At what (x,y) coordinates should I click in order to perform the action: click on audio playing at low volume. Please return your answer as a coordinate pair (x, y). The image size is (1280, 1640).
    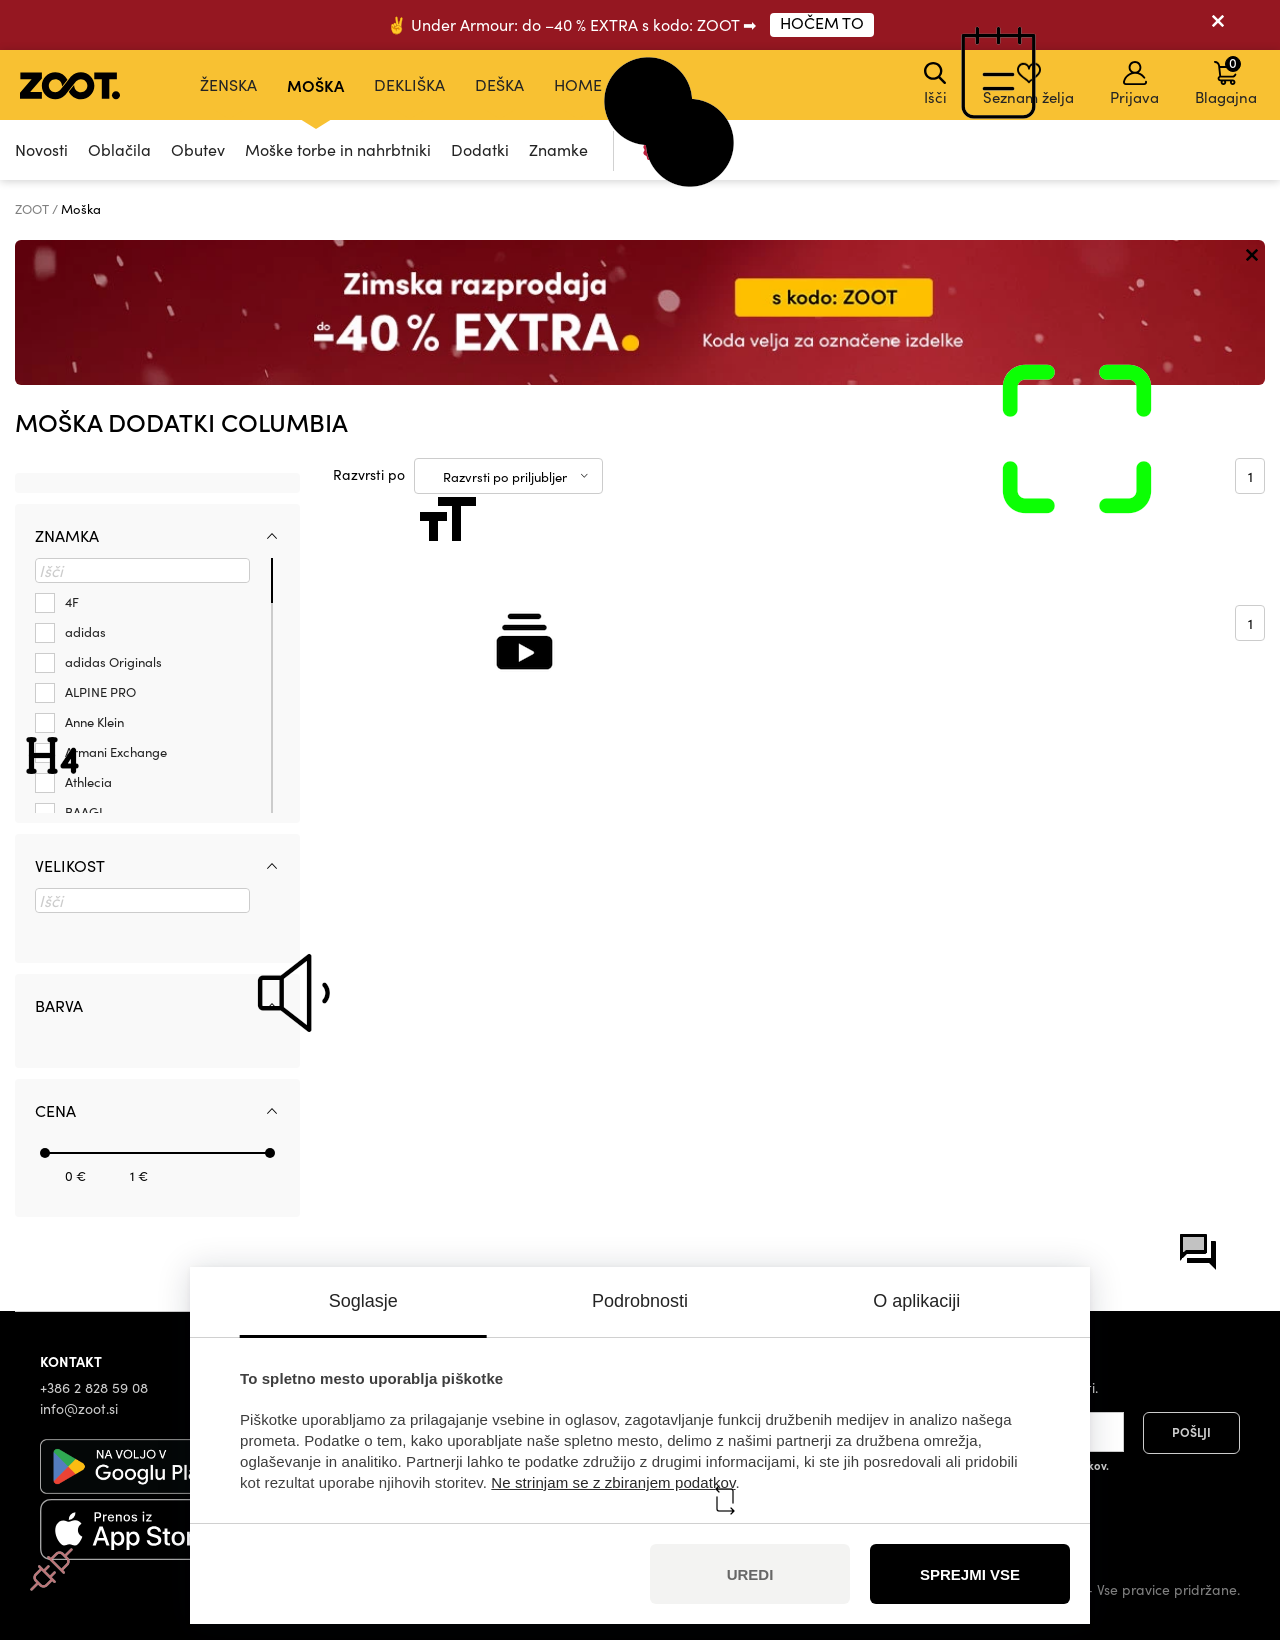
    Looking at the image, I should click on (300, 993).